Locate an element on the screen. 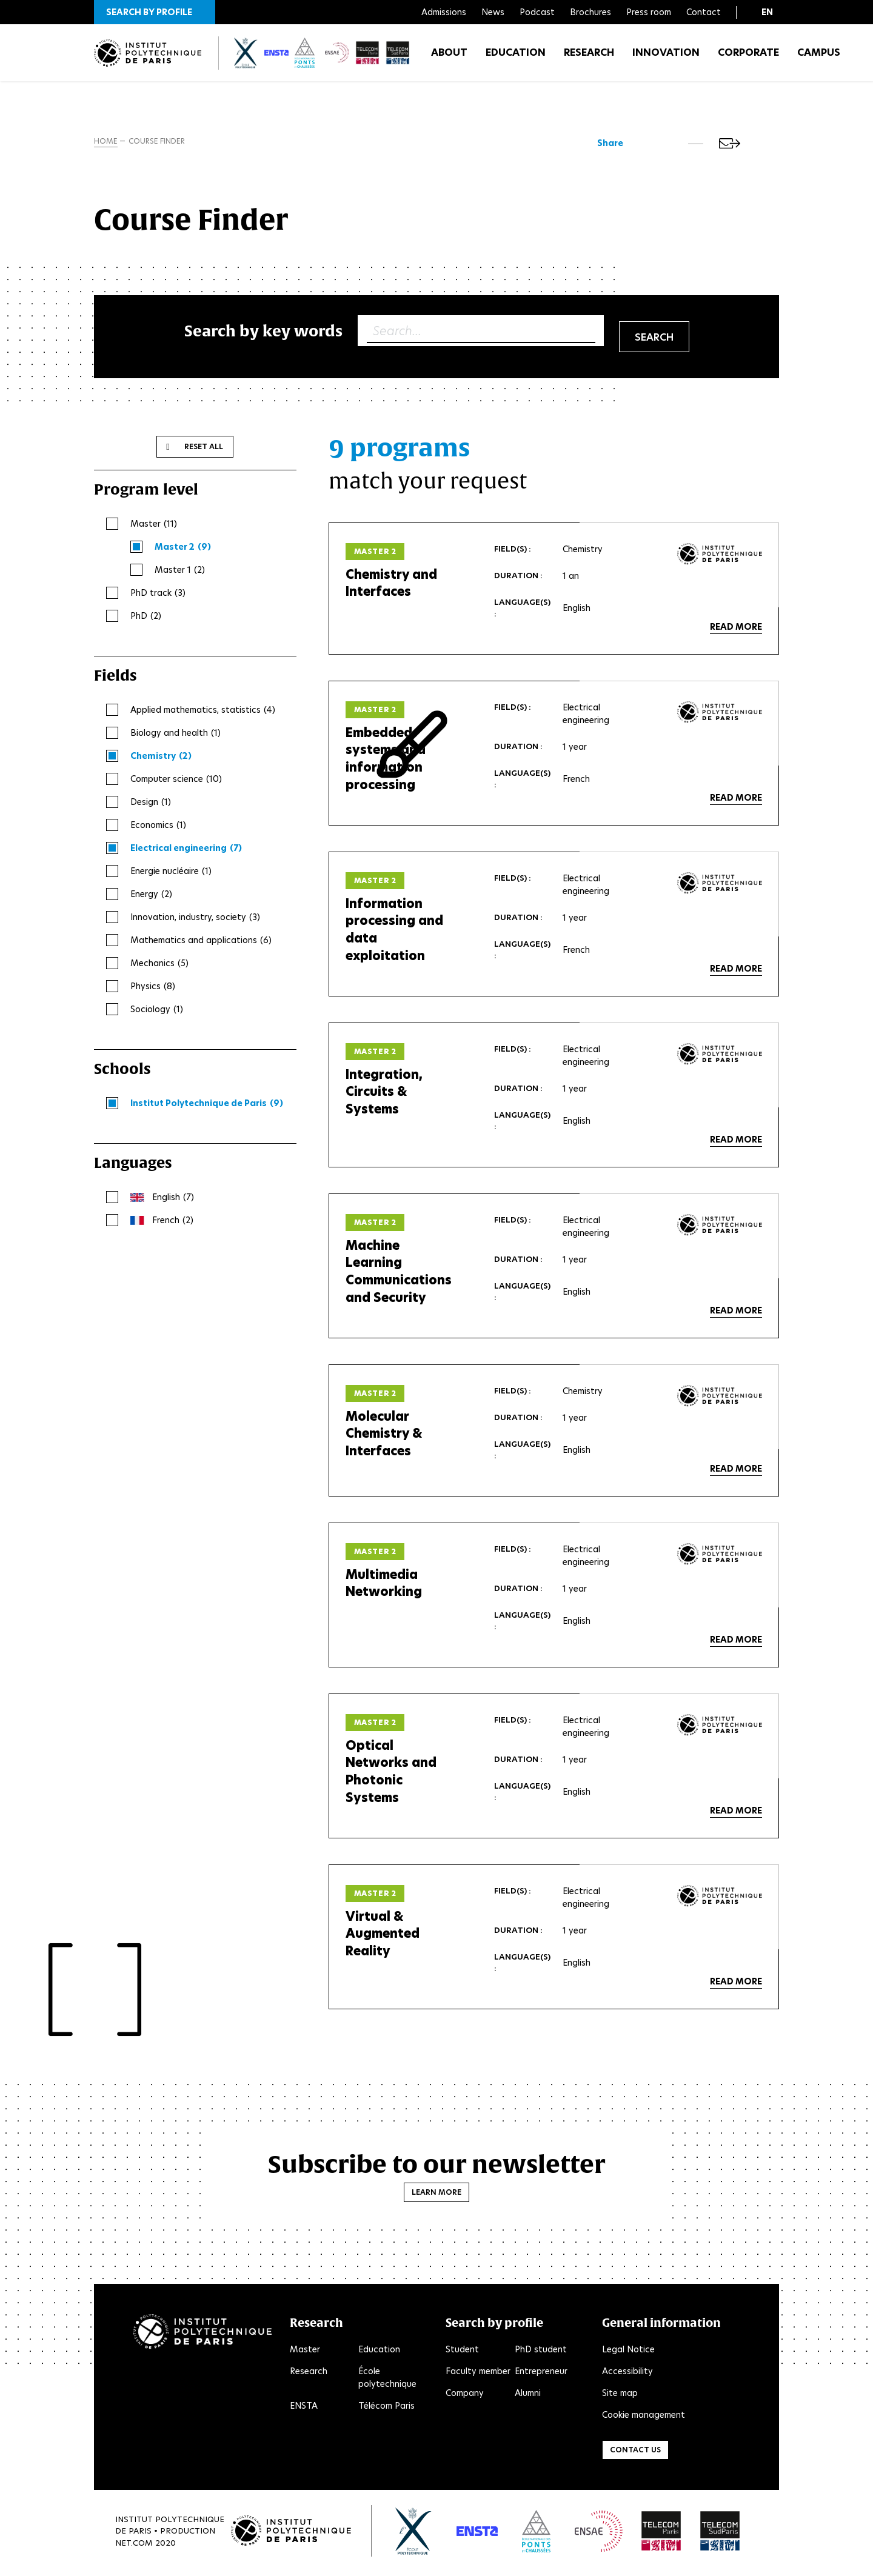 This screenshot has width=873, height=2576. insert code or text block is located at coordinates (95, 1989).